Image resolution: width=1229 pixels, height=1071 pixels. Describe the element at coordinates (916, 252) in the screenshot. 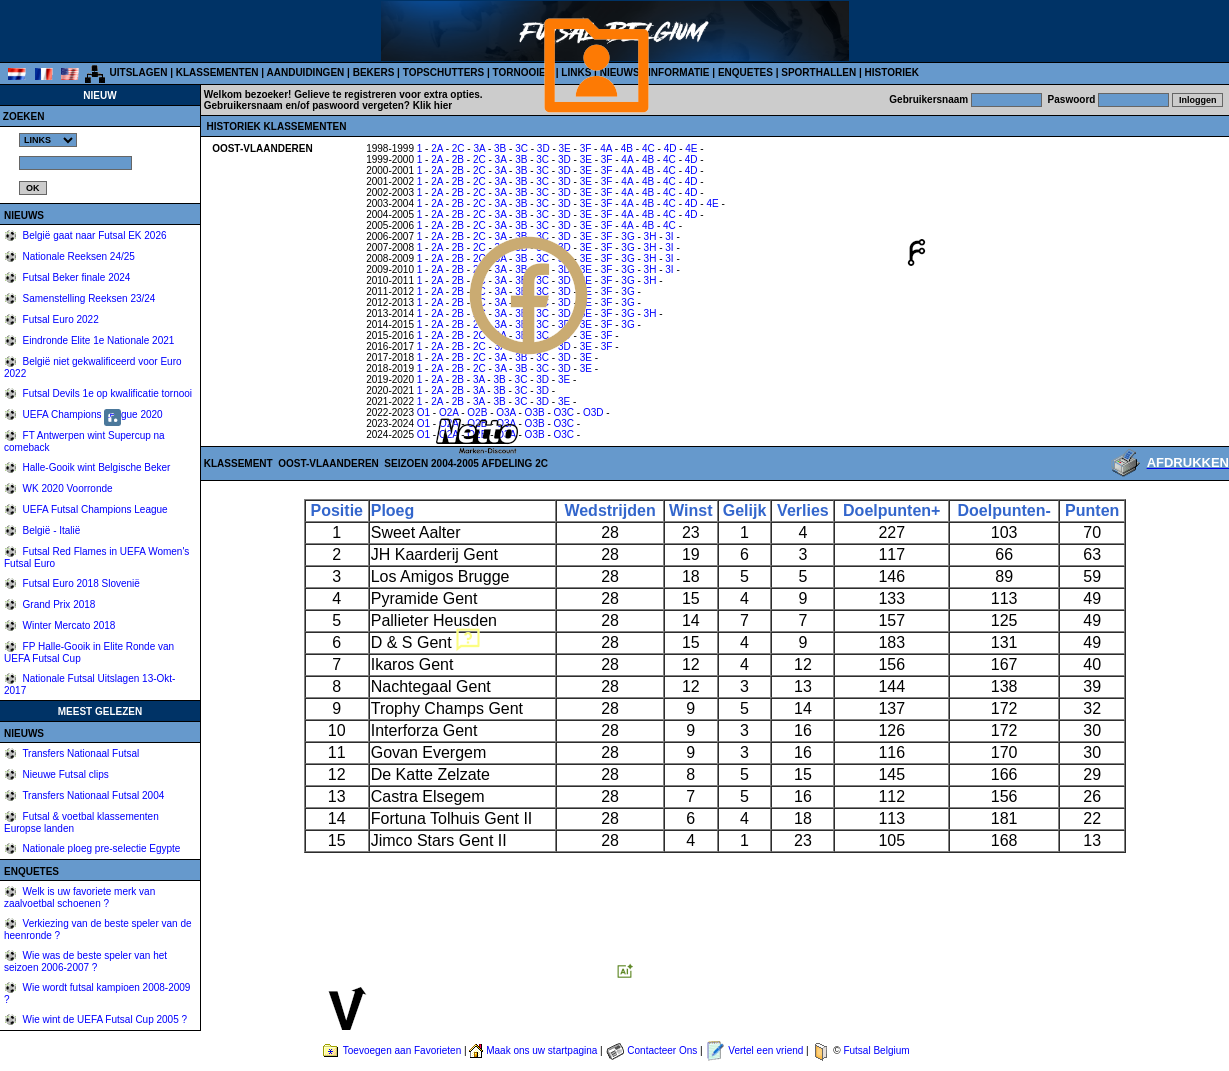

I see `open forgejo git repository` at that location.